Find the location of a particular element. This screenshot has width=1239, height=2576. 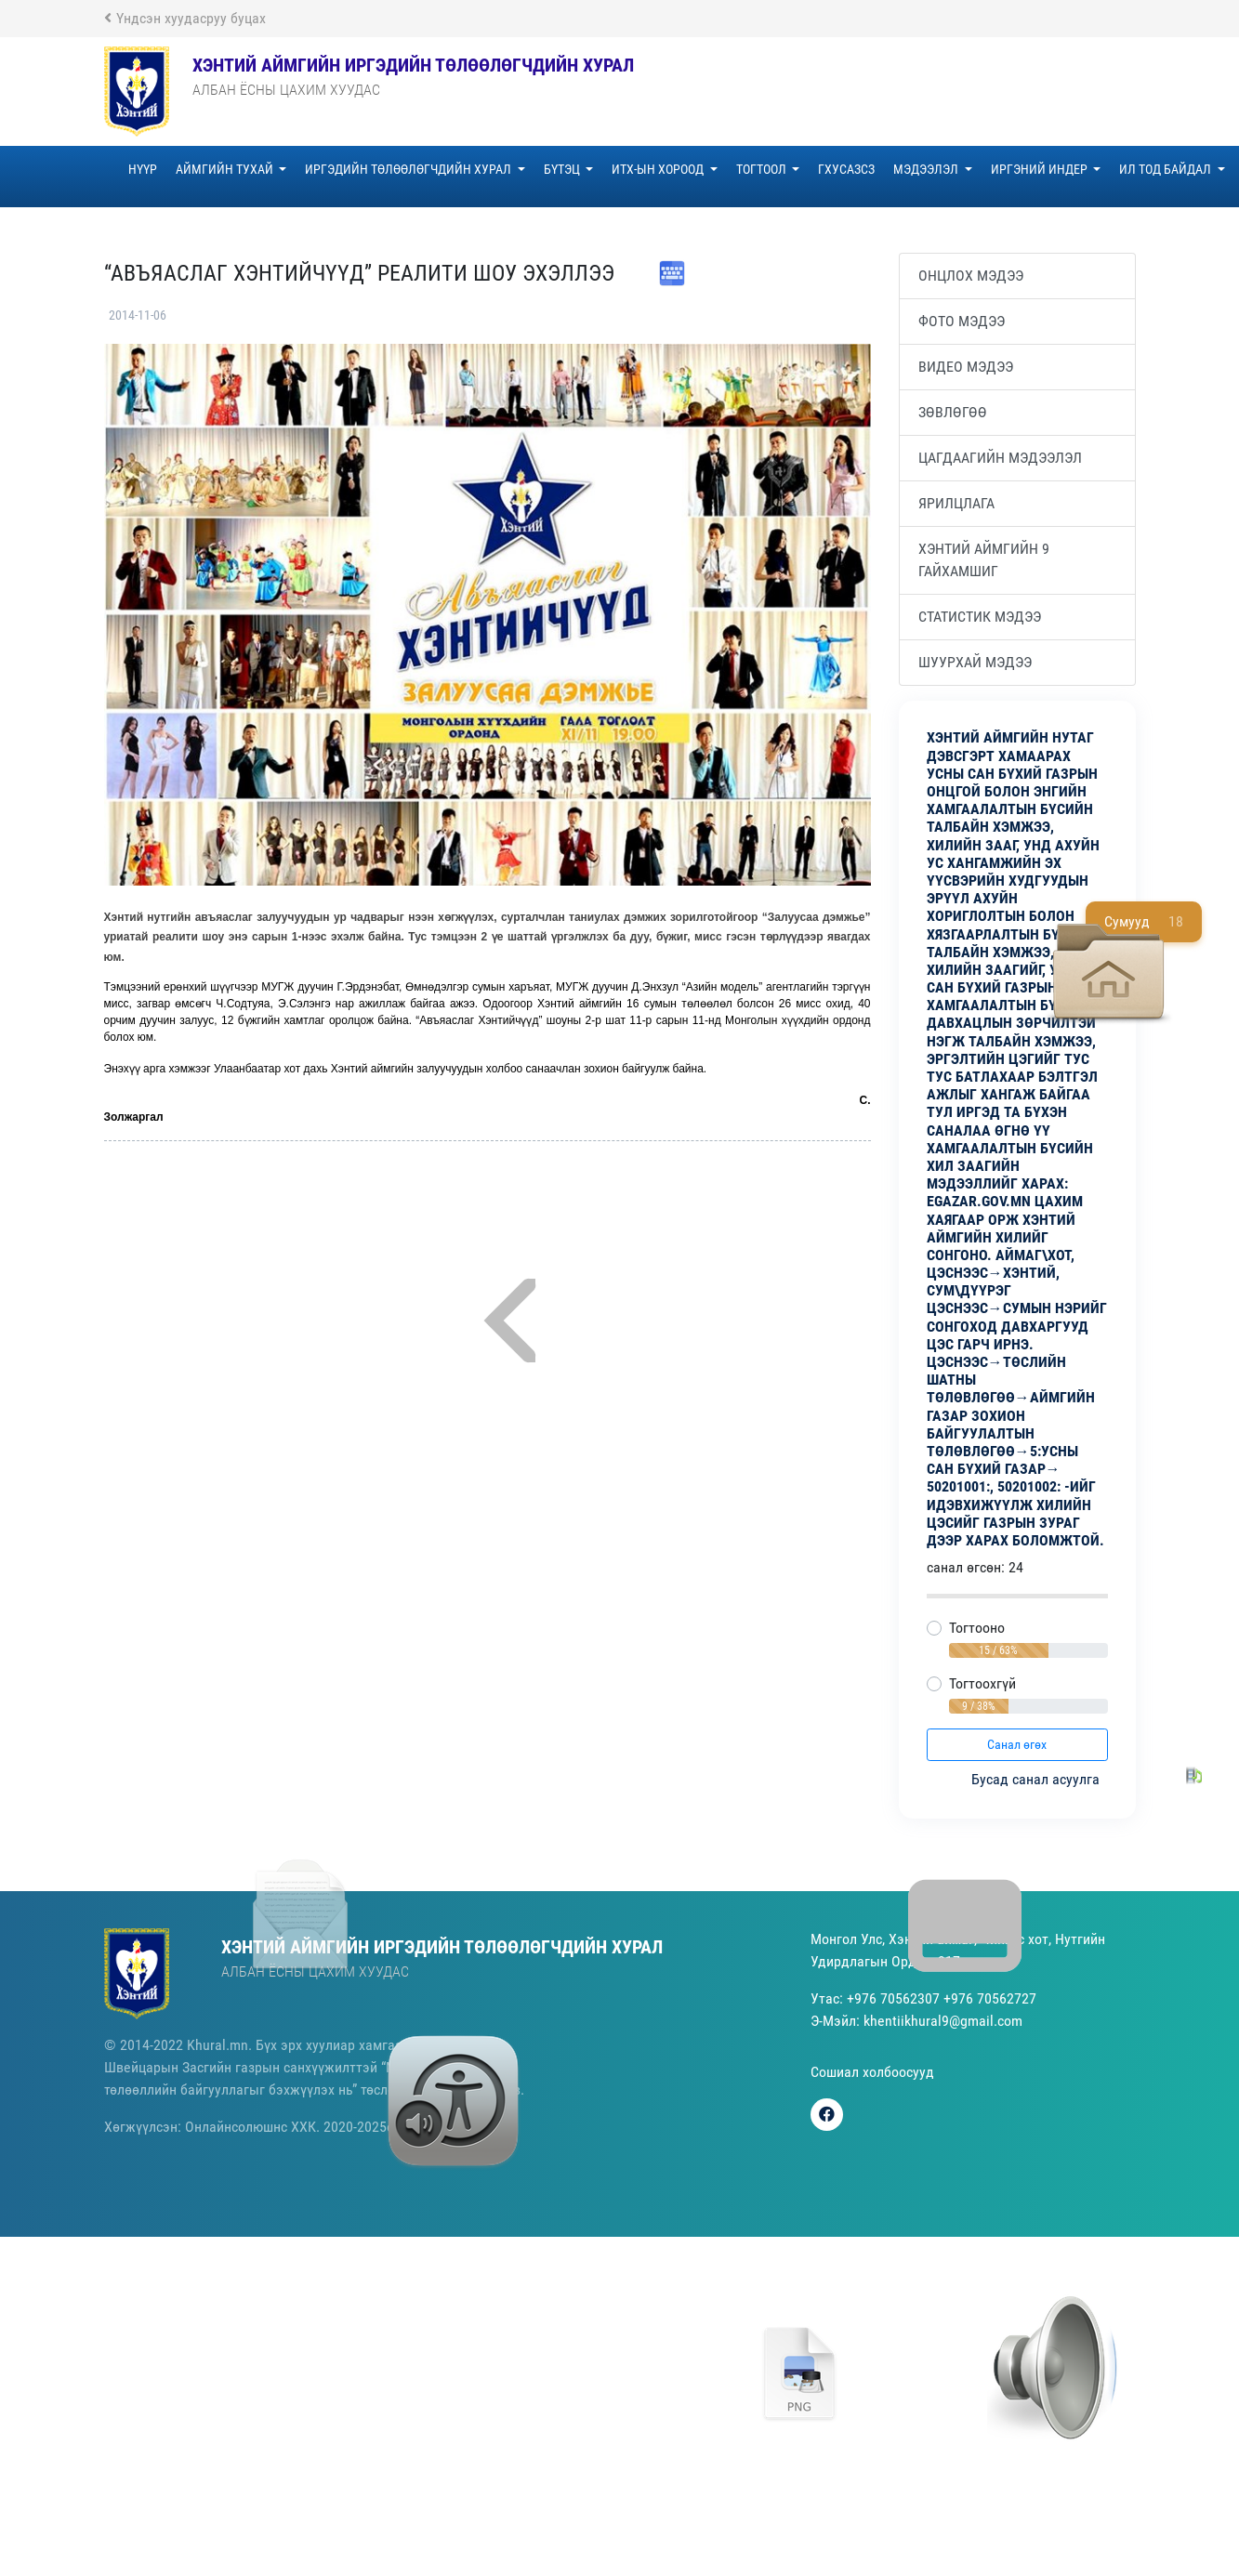

access removable storage device is located at coordinates (965, 1929).